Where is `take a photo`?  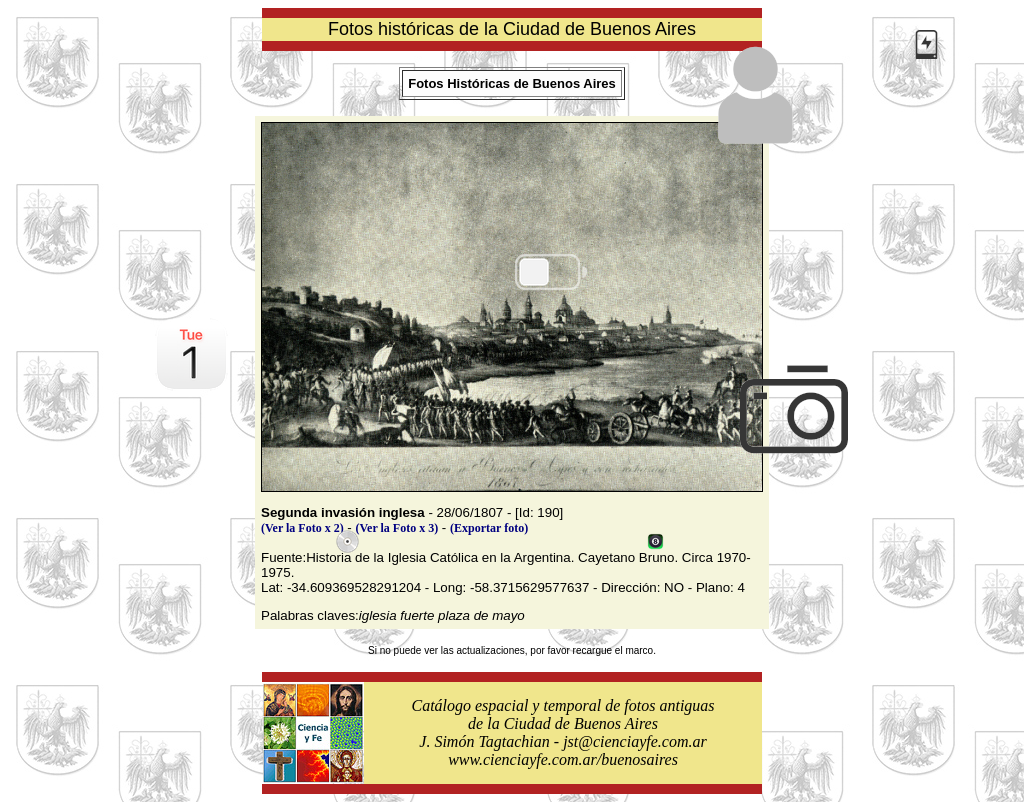 take a photo is located at coordinates (794, 406).